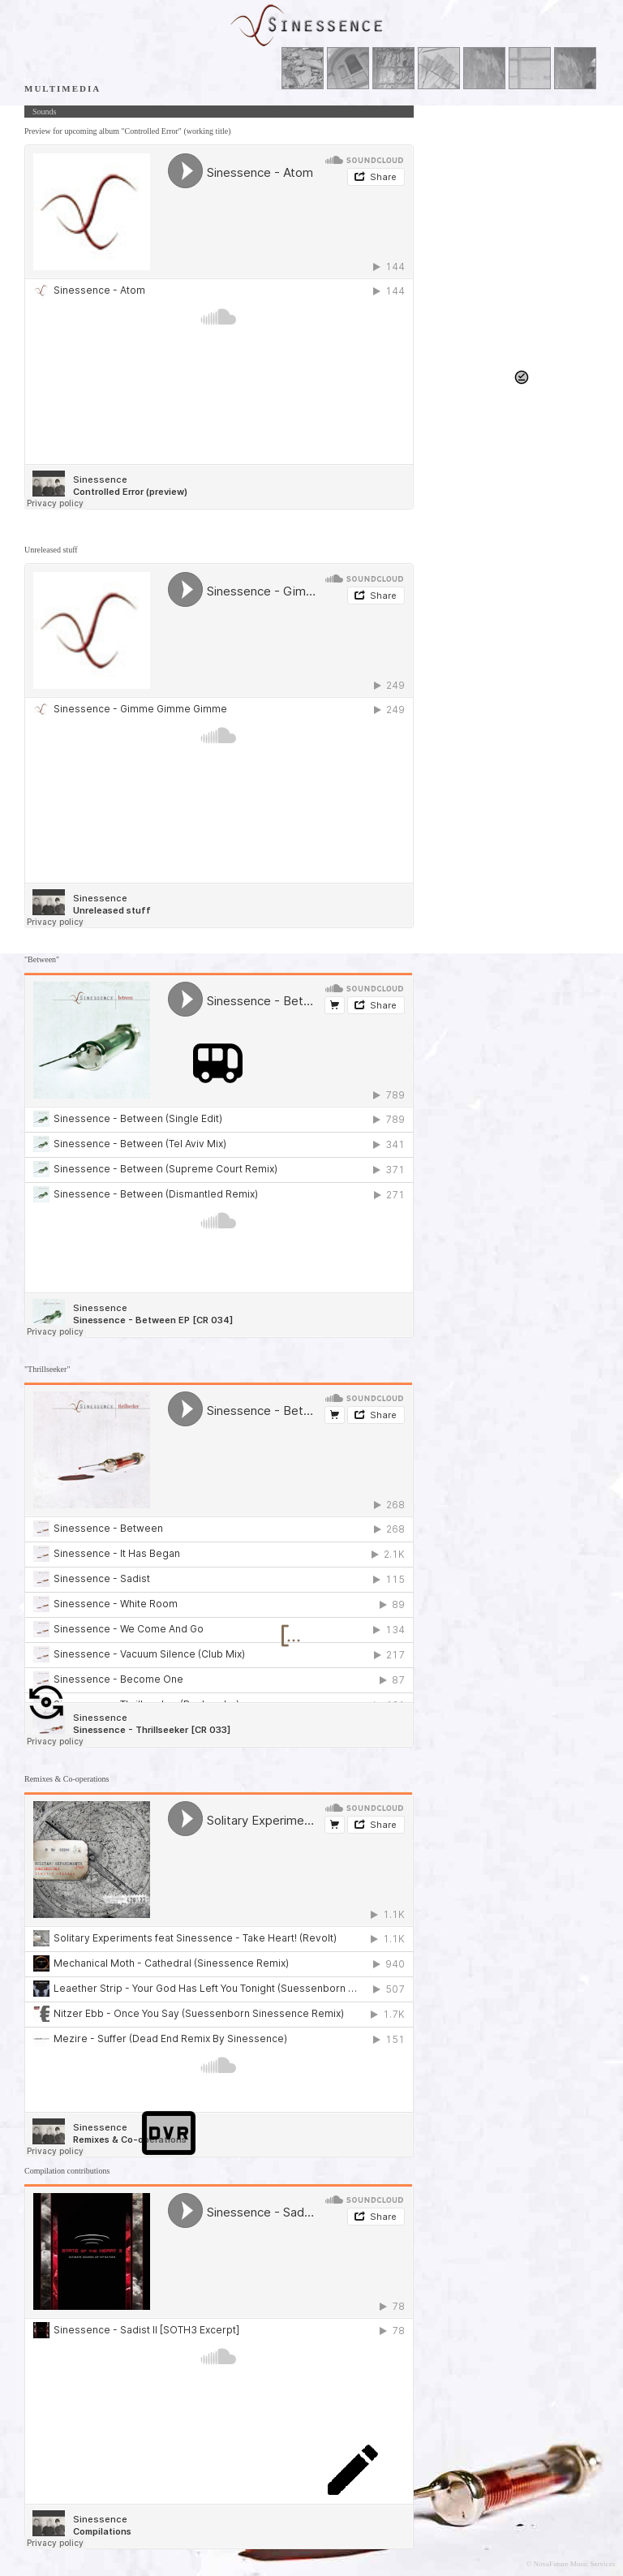 The height and width of the screenshot is (2576, 623). I want to click on indicates the start of a contained or grouped section, so click(291, 1636).